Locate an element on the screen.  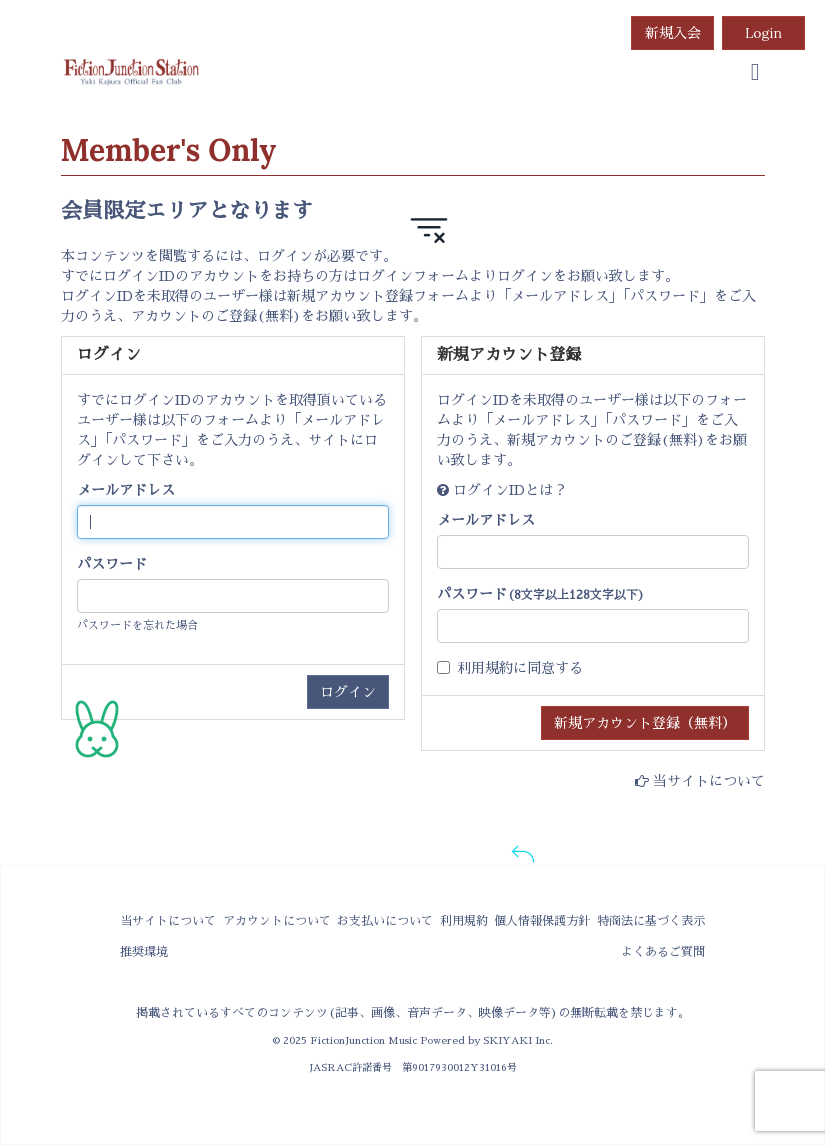
reply to a message is located at coordinates (523, 854).